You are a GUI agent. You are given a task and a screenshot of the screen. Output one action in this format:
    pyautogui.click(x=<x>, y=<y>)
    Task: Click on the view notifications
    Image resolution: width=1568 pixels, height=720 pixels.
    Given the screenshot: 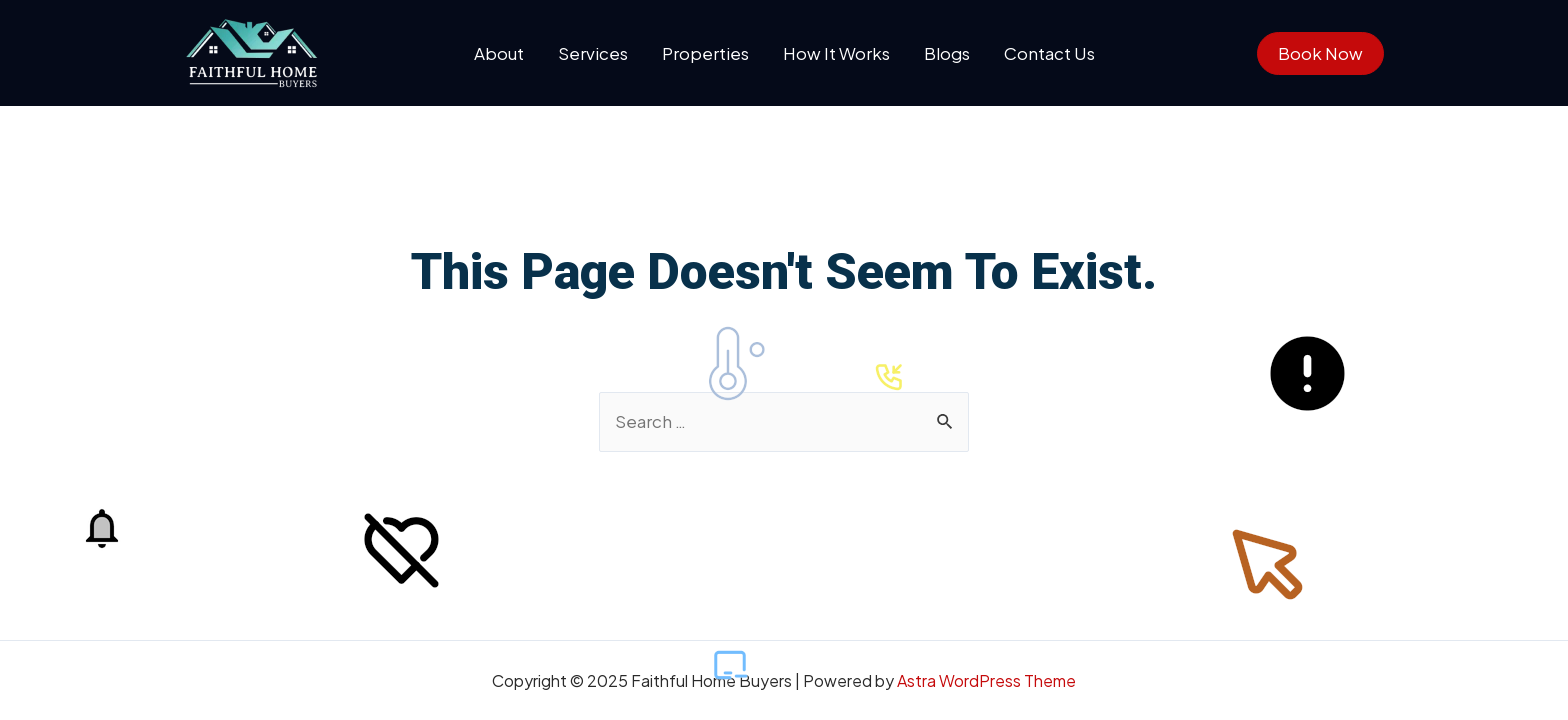 What is the action you would take?
    pyautogui.click(x=102, y=528)
    